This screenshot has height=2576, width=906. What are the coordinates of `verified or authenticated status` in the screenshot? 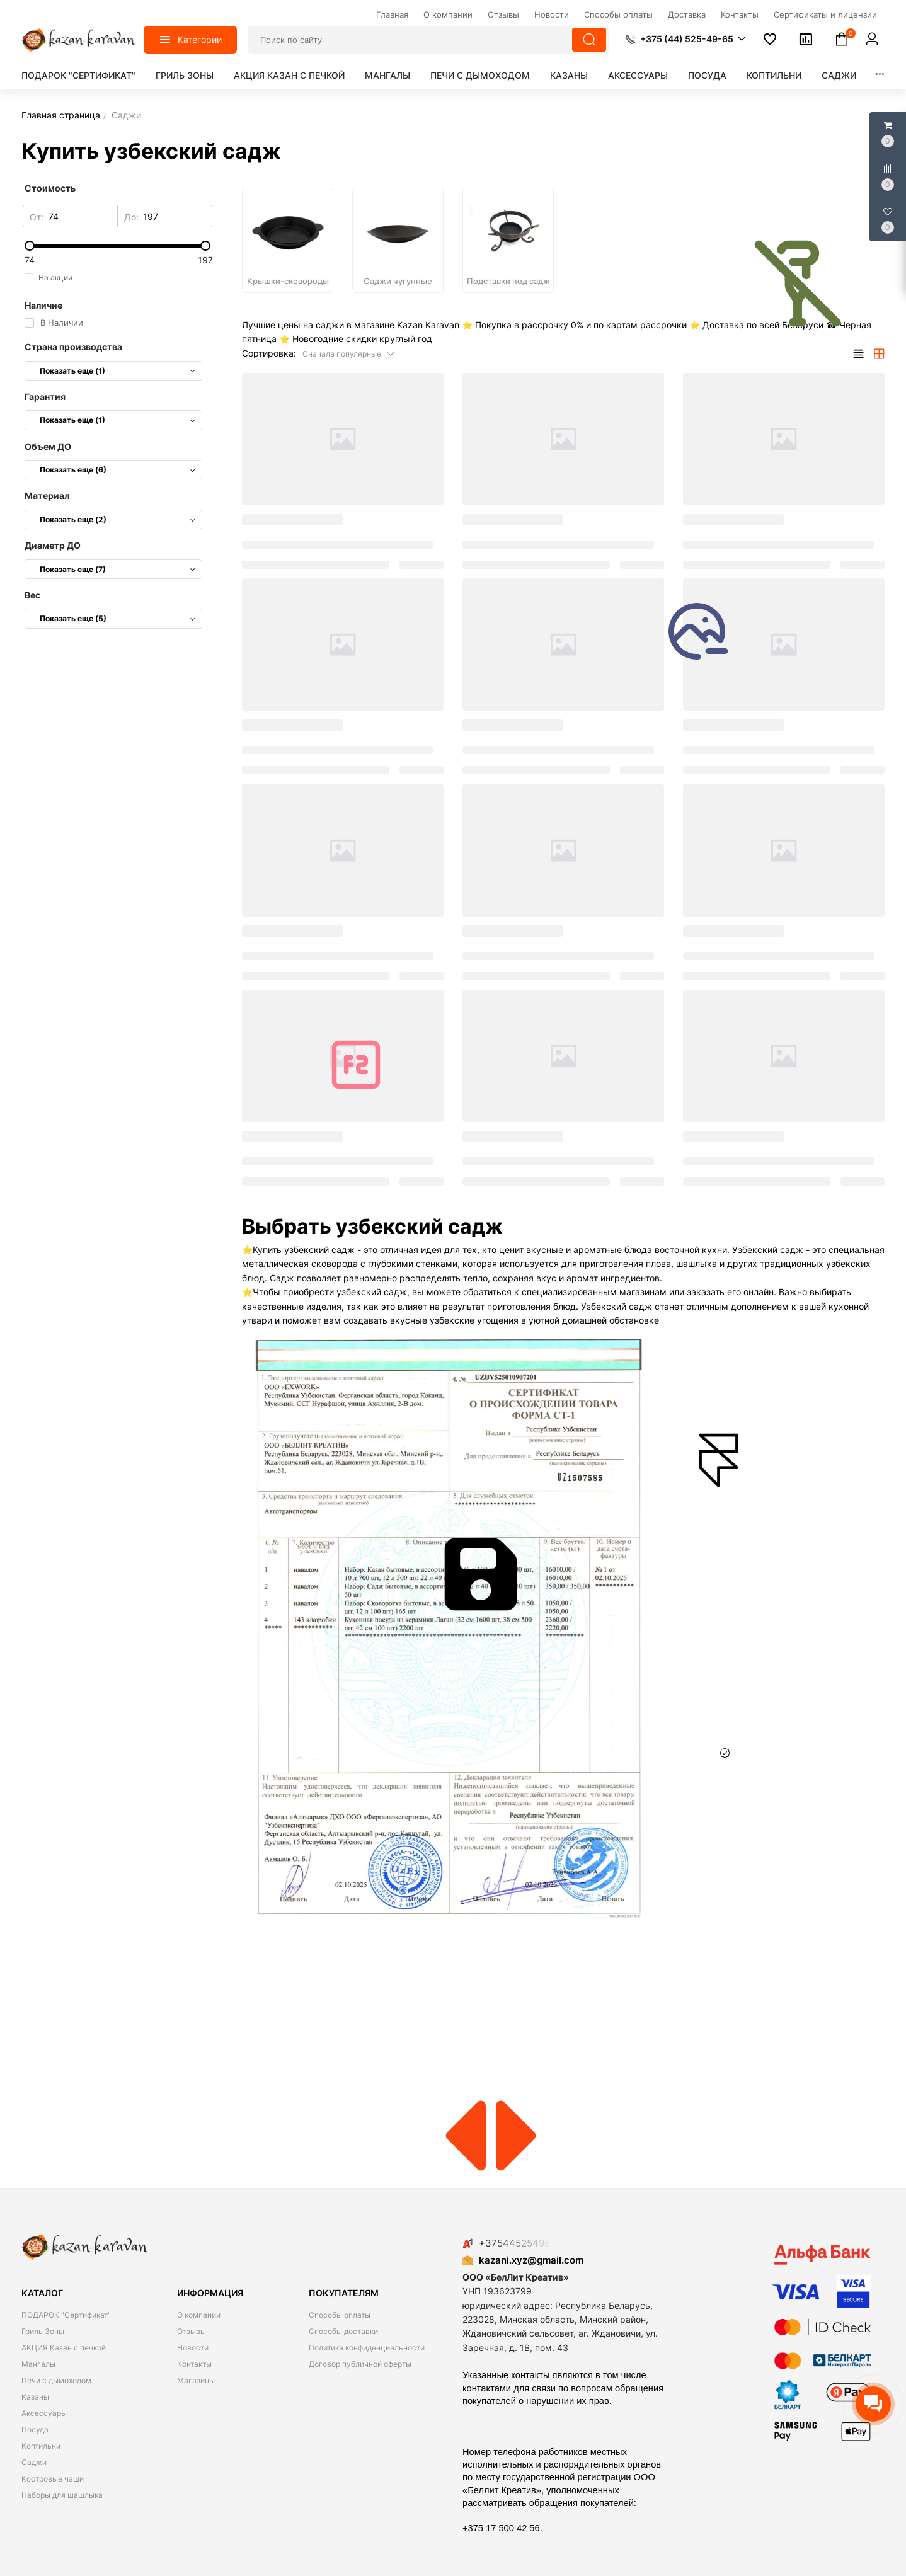 It's located at (725, 1753).